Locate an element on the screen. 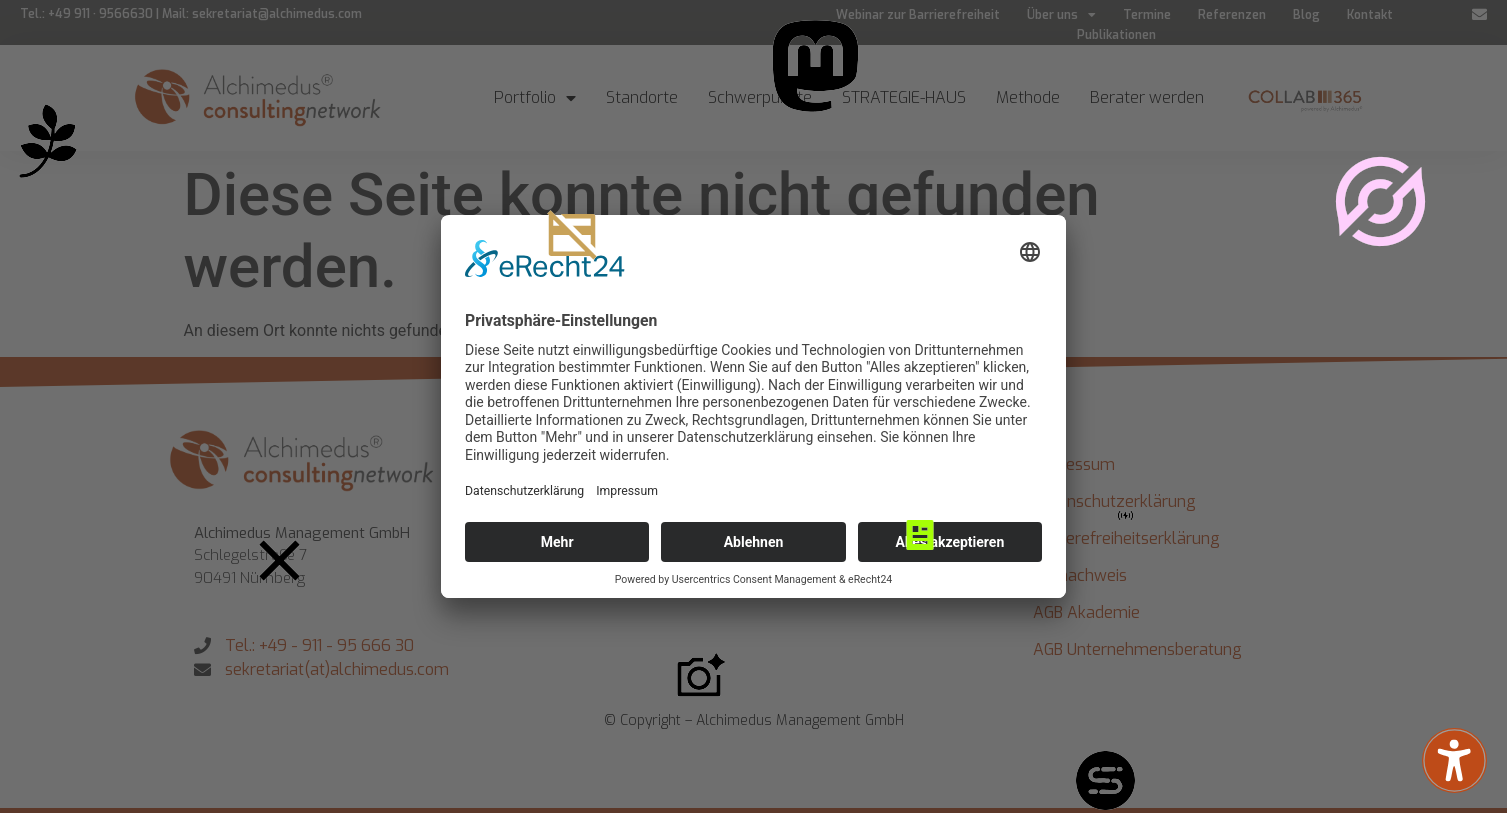 The height and width of the screenshot is (813, 1507). pagelines brand logo is located at coordinates (48, 141).